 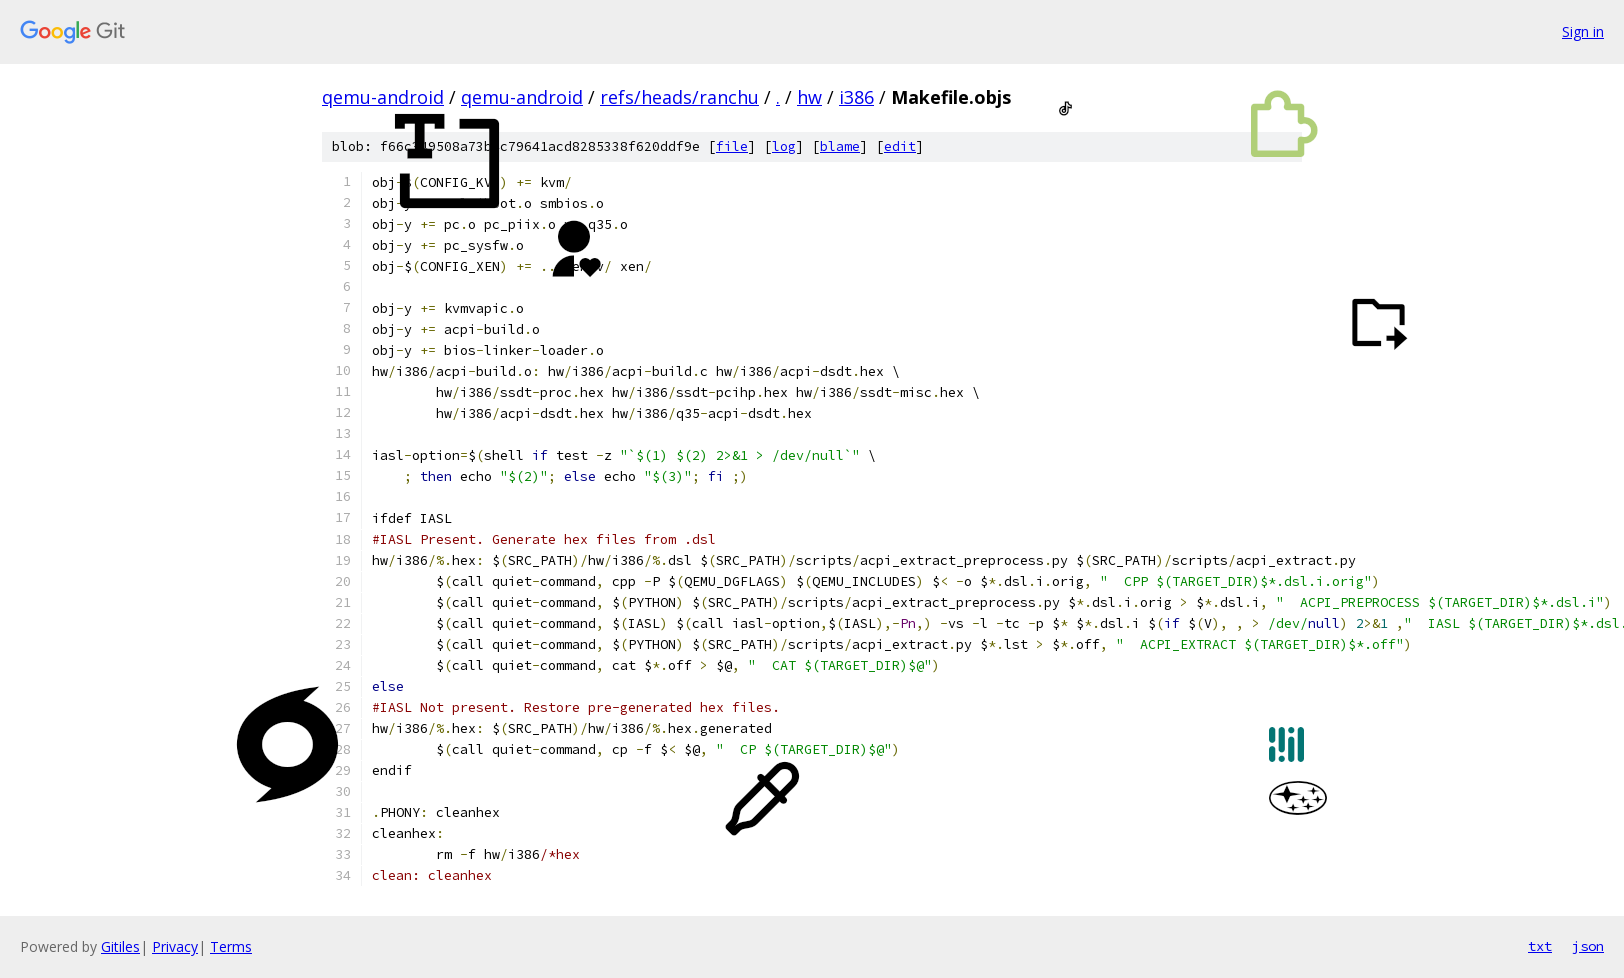 I want to click on select a color from the screen, so click(x=762, y=799).